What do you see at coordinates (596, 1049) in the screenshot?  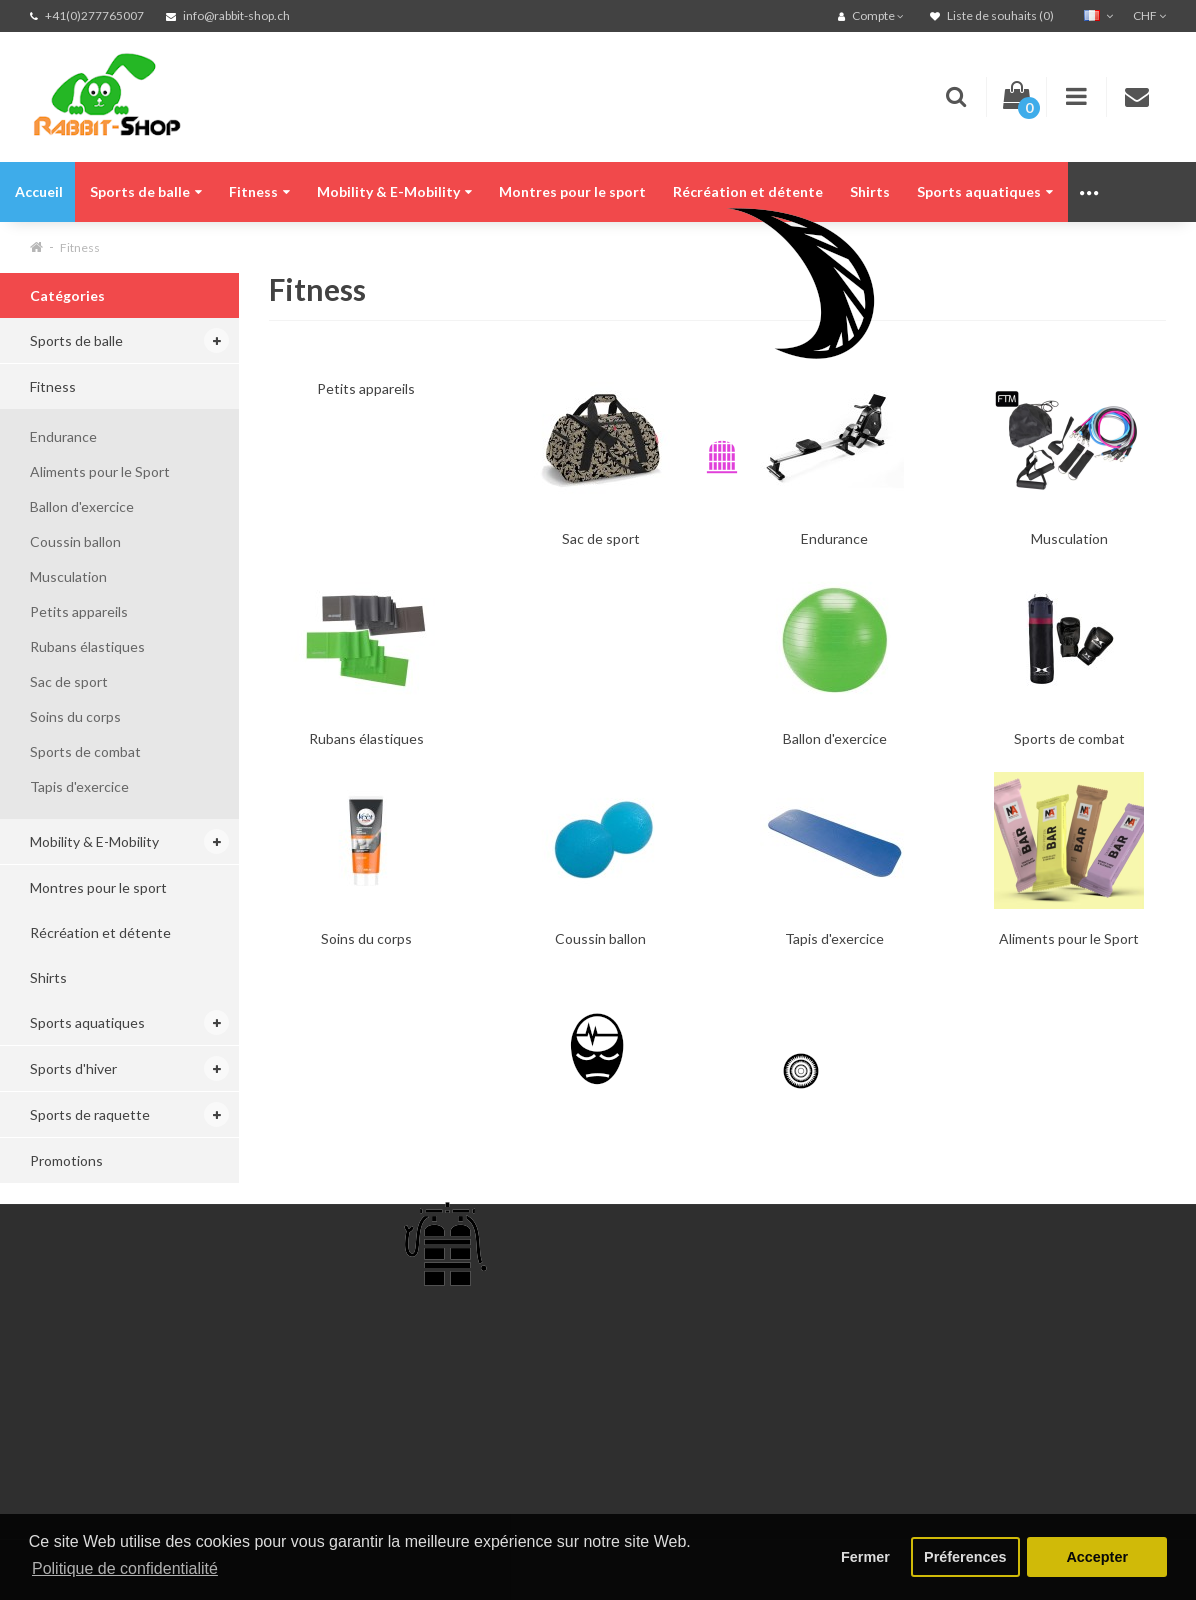 I see `indicates player is in a coma or unconscious state` at bounding box center [596, 1049].